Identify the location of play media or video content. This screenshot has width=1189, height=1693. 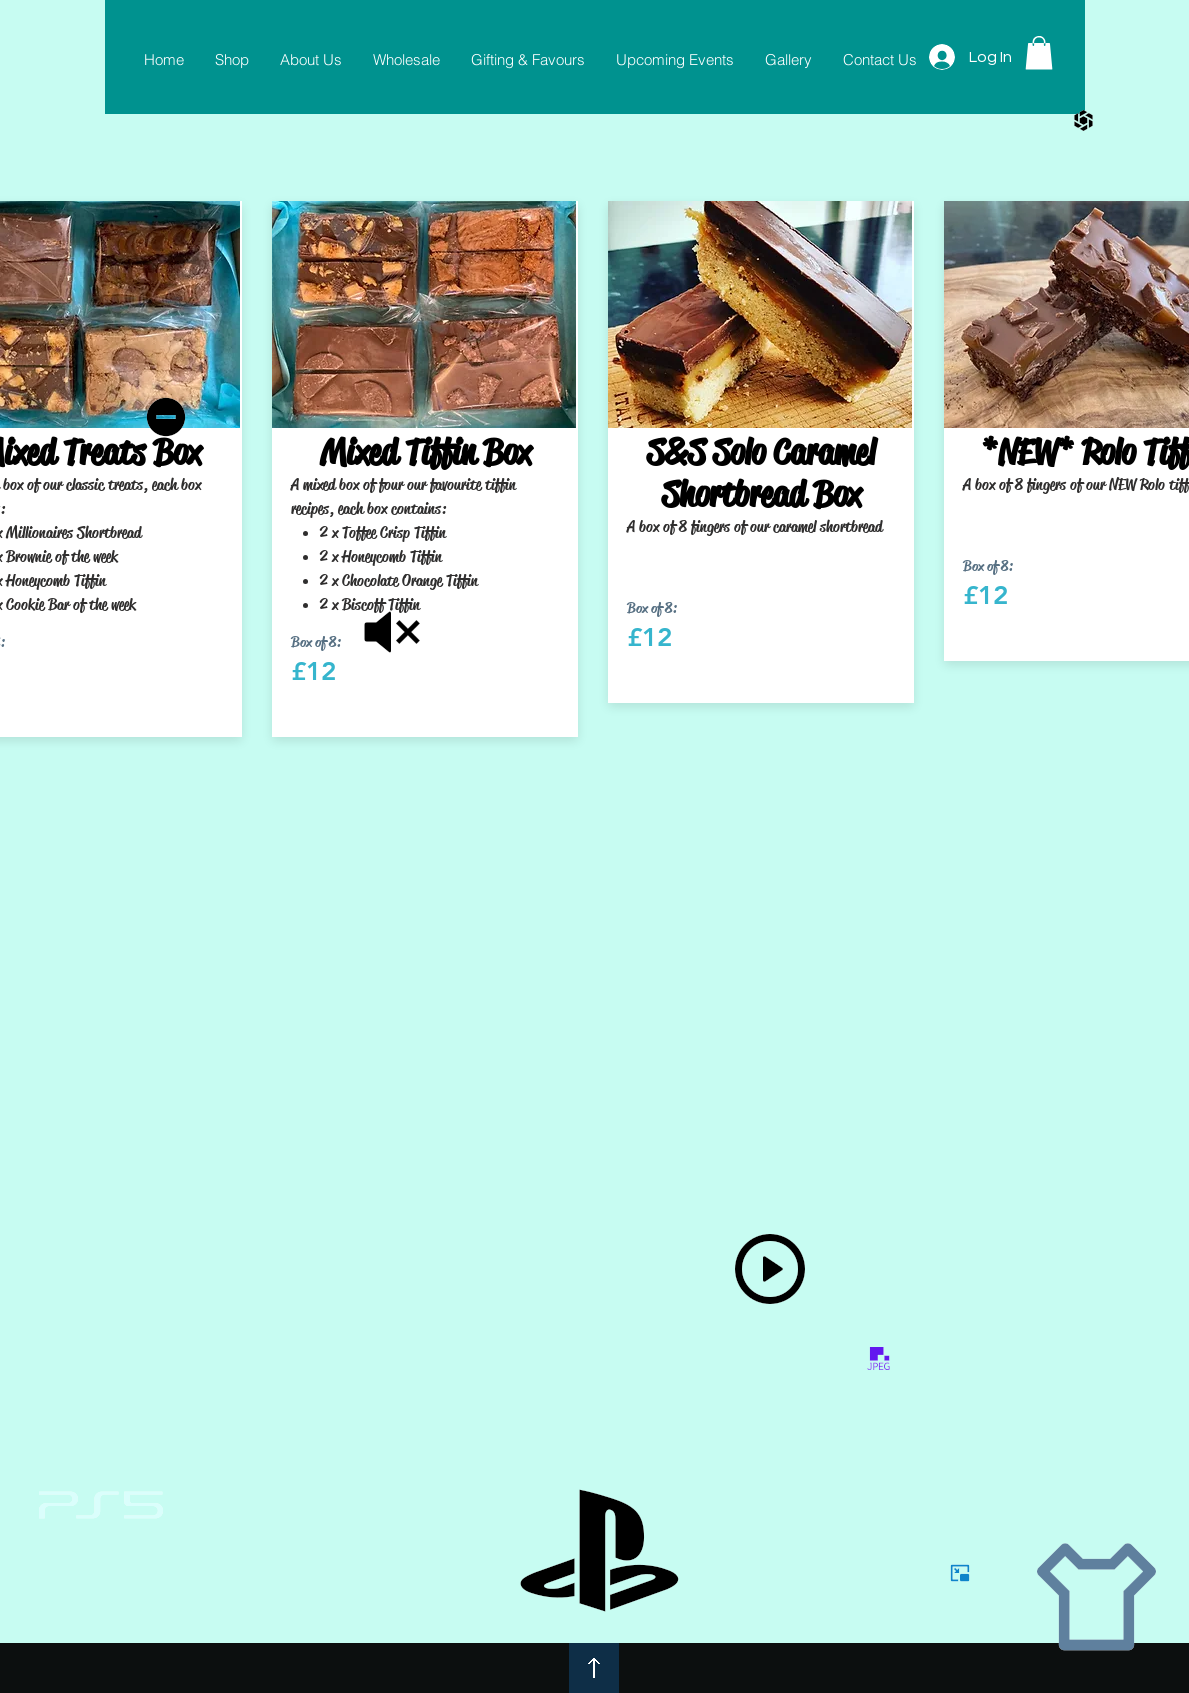
(770, 1269).